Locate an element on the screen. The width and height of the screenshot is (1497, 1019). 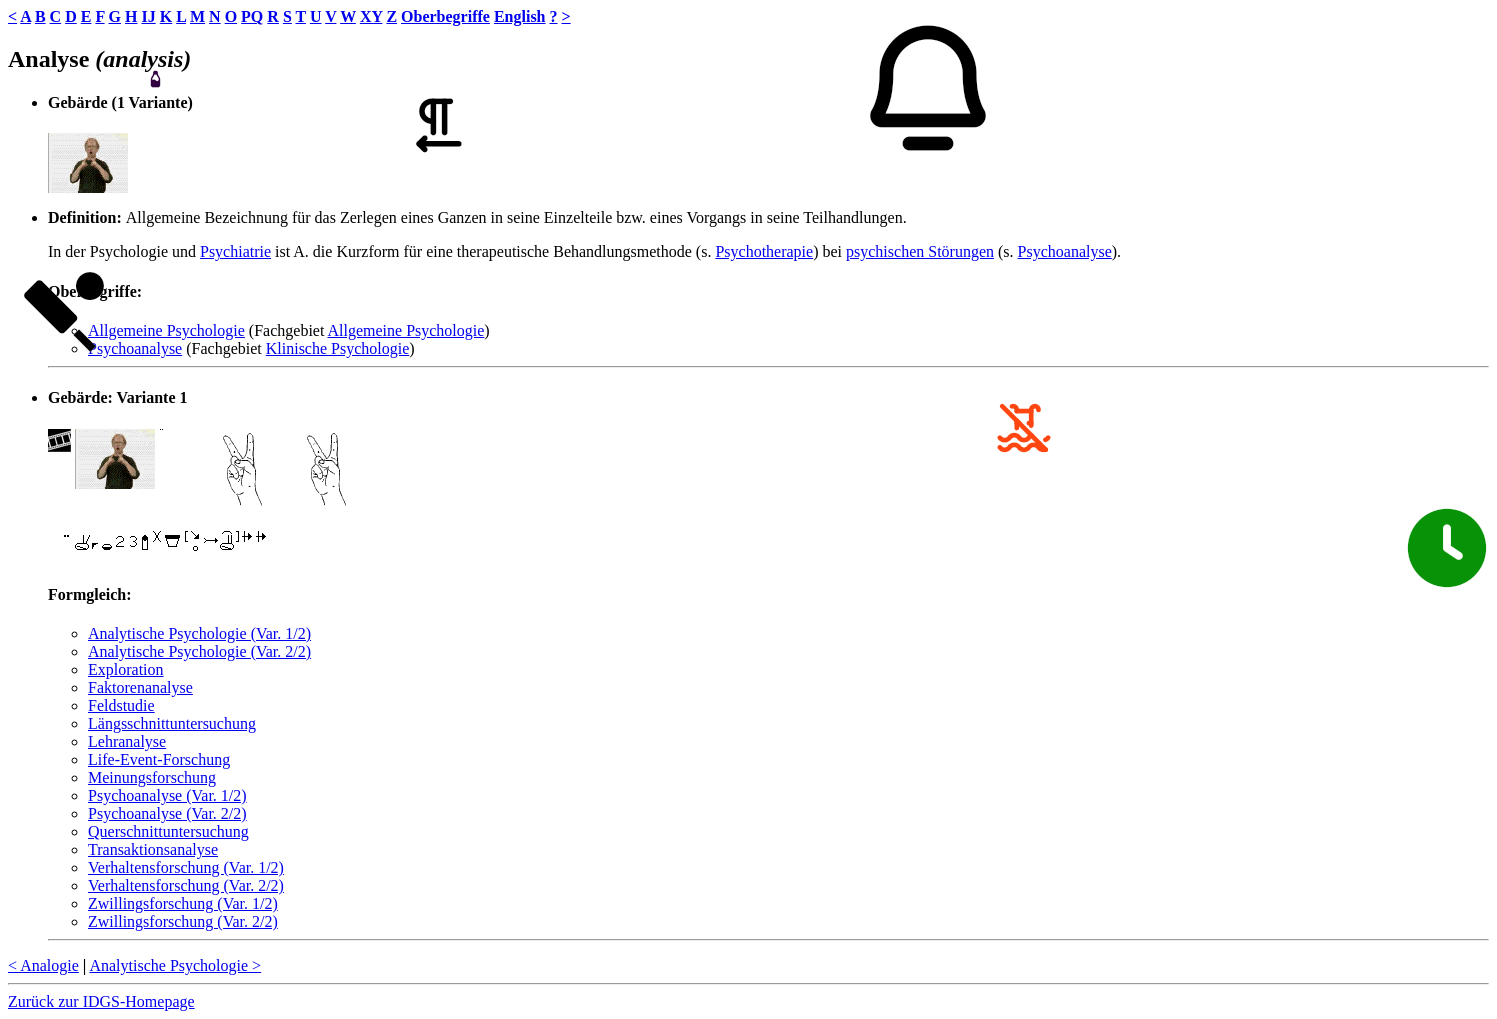
switch text direction to right-to-left is located at coordinates (439, 124).